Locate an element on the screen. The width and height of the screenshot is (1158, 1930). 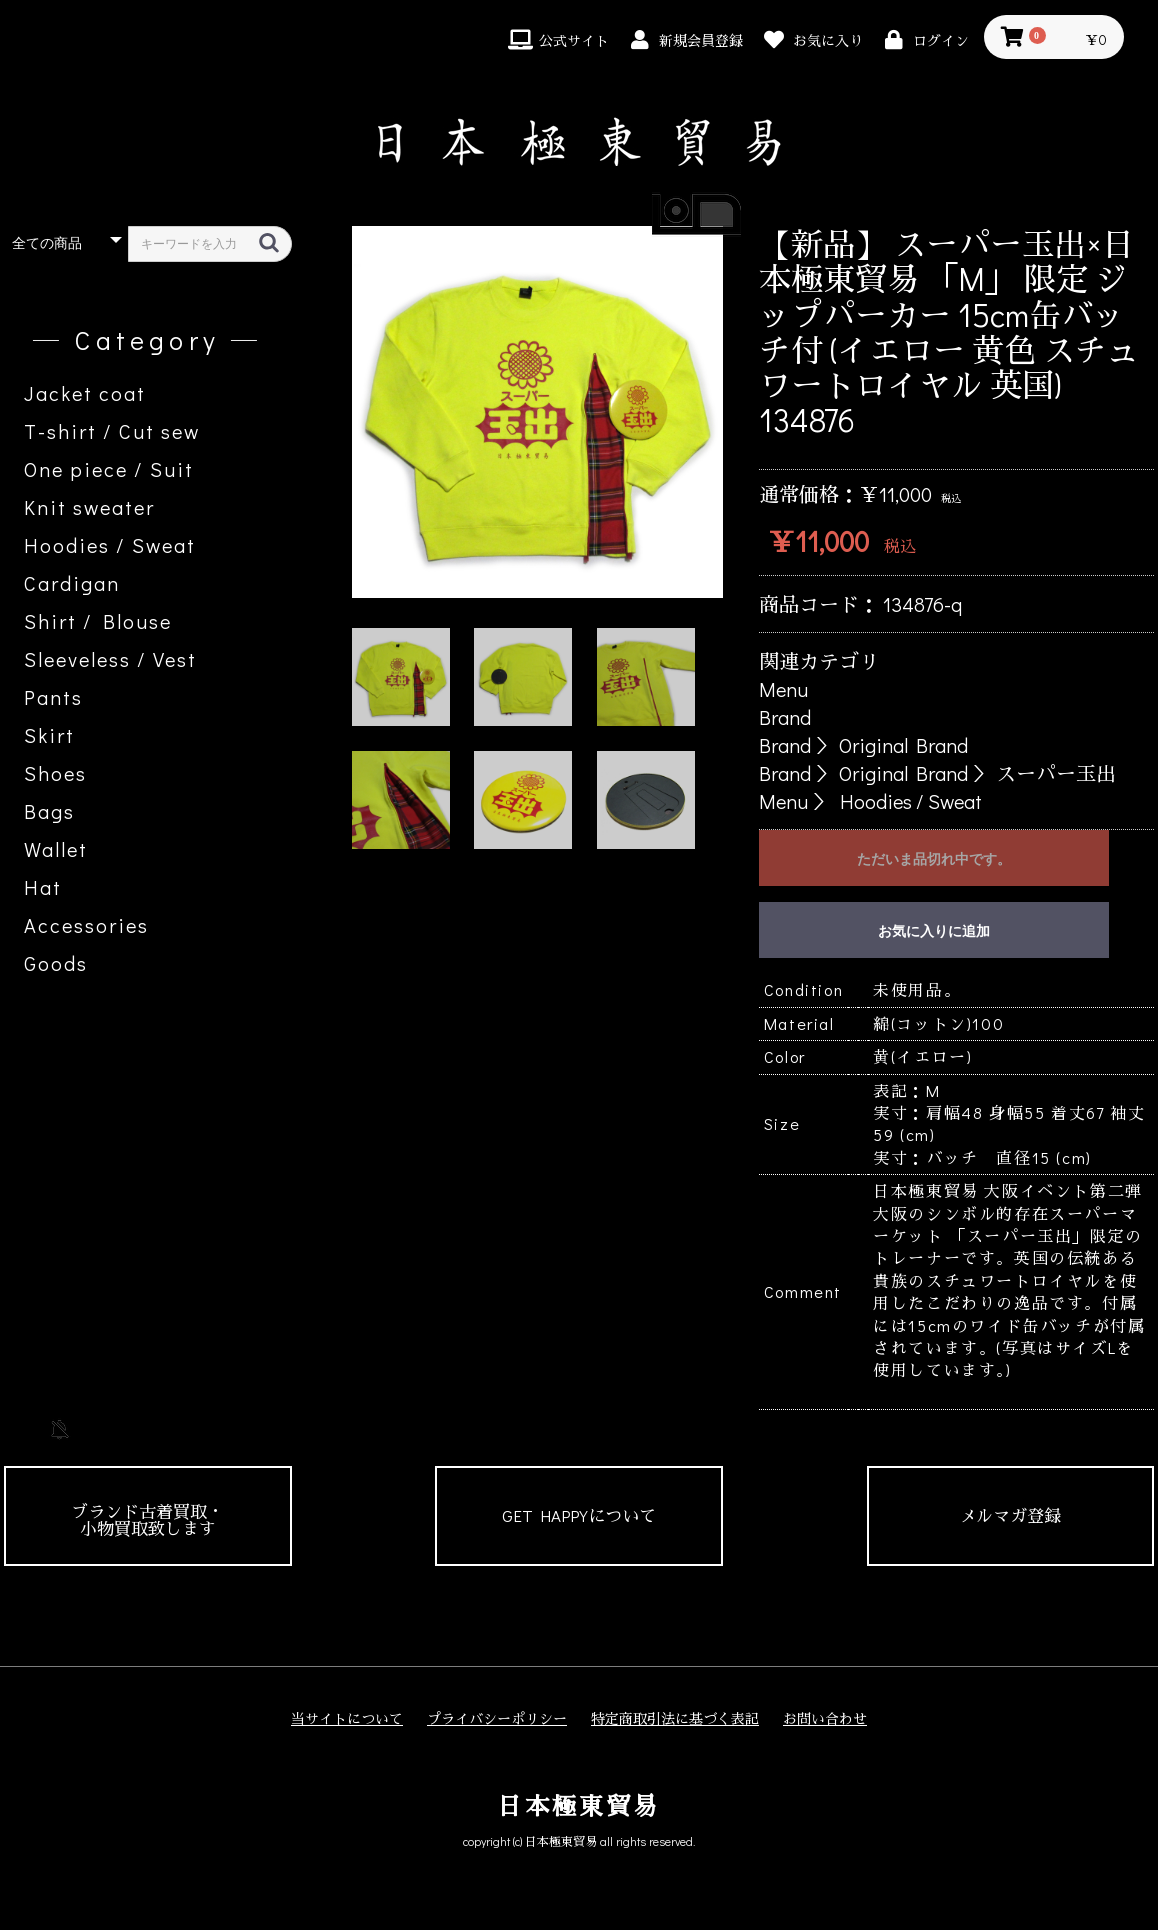
select a first-class or business suite seat is located at coordinates (696, 214).